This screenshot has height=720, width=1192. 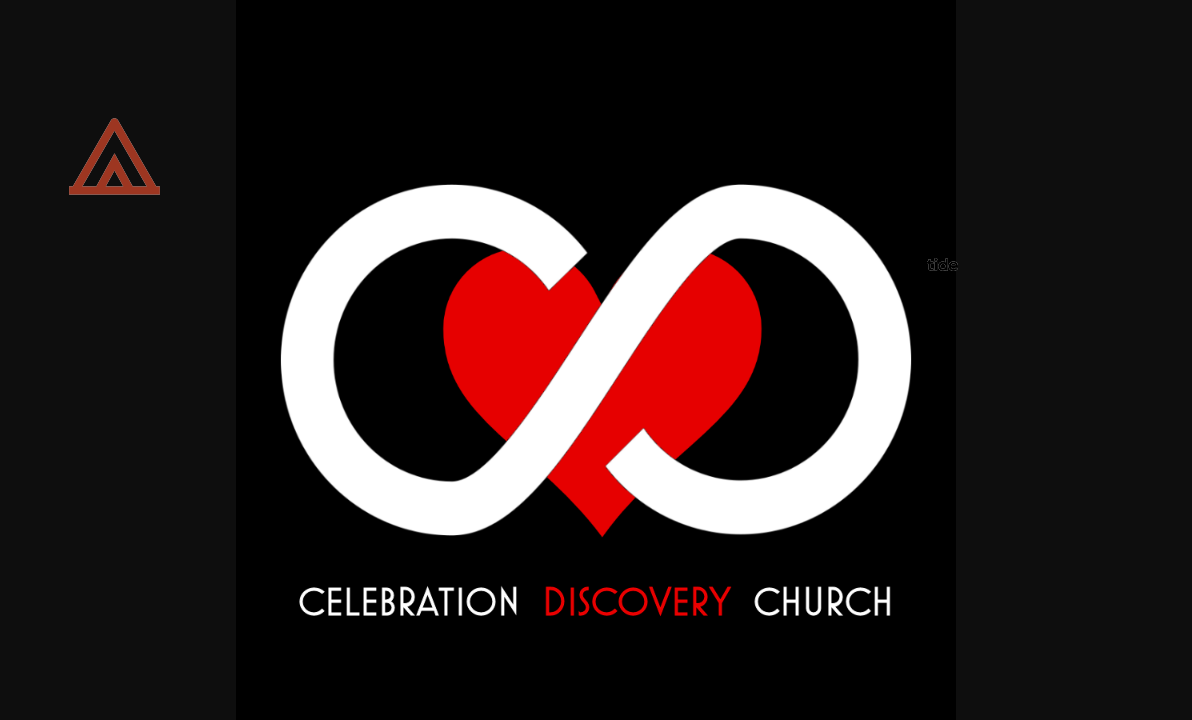 What do you see at coordinates (942, 264) in the screenshot?
I see `open the Tide banking app` at bounding box center [942, 264].